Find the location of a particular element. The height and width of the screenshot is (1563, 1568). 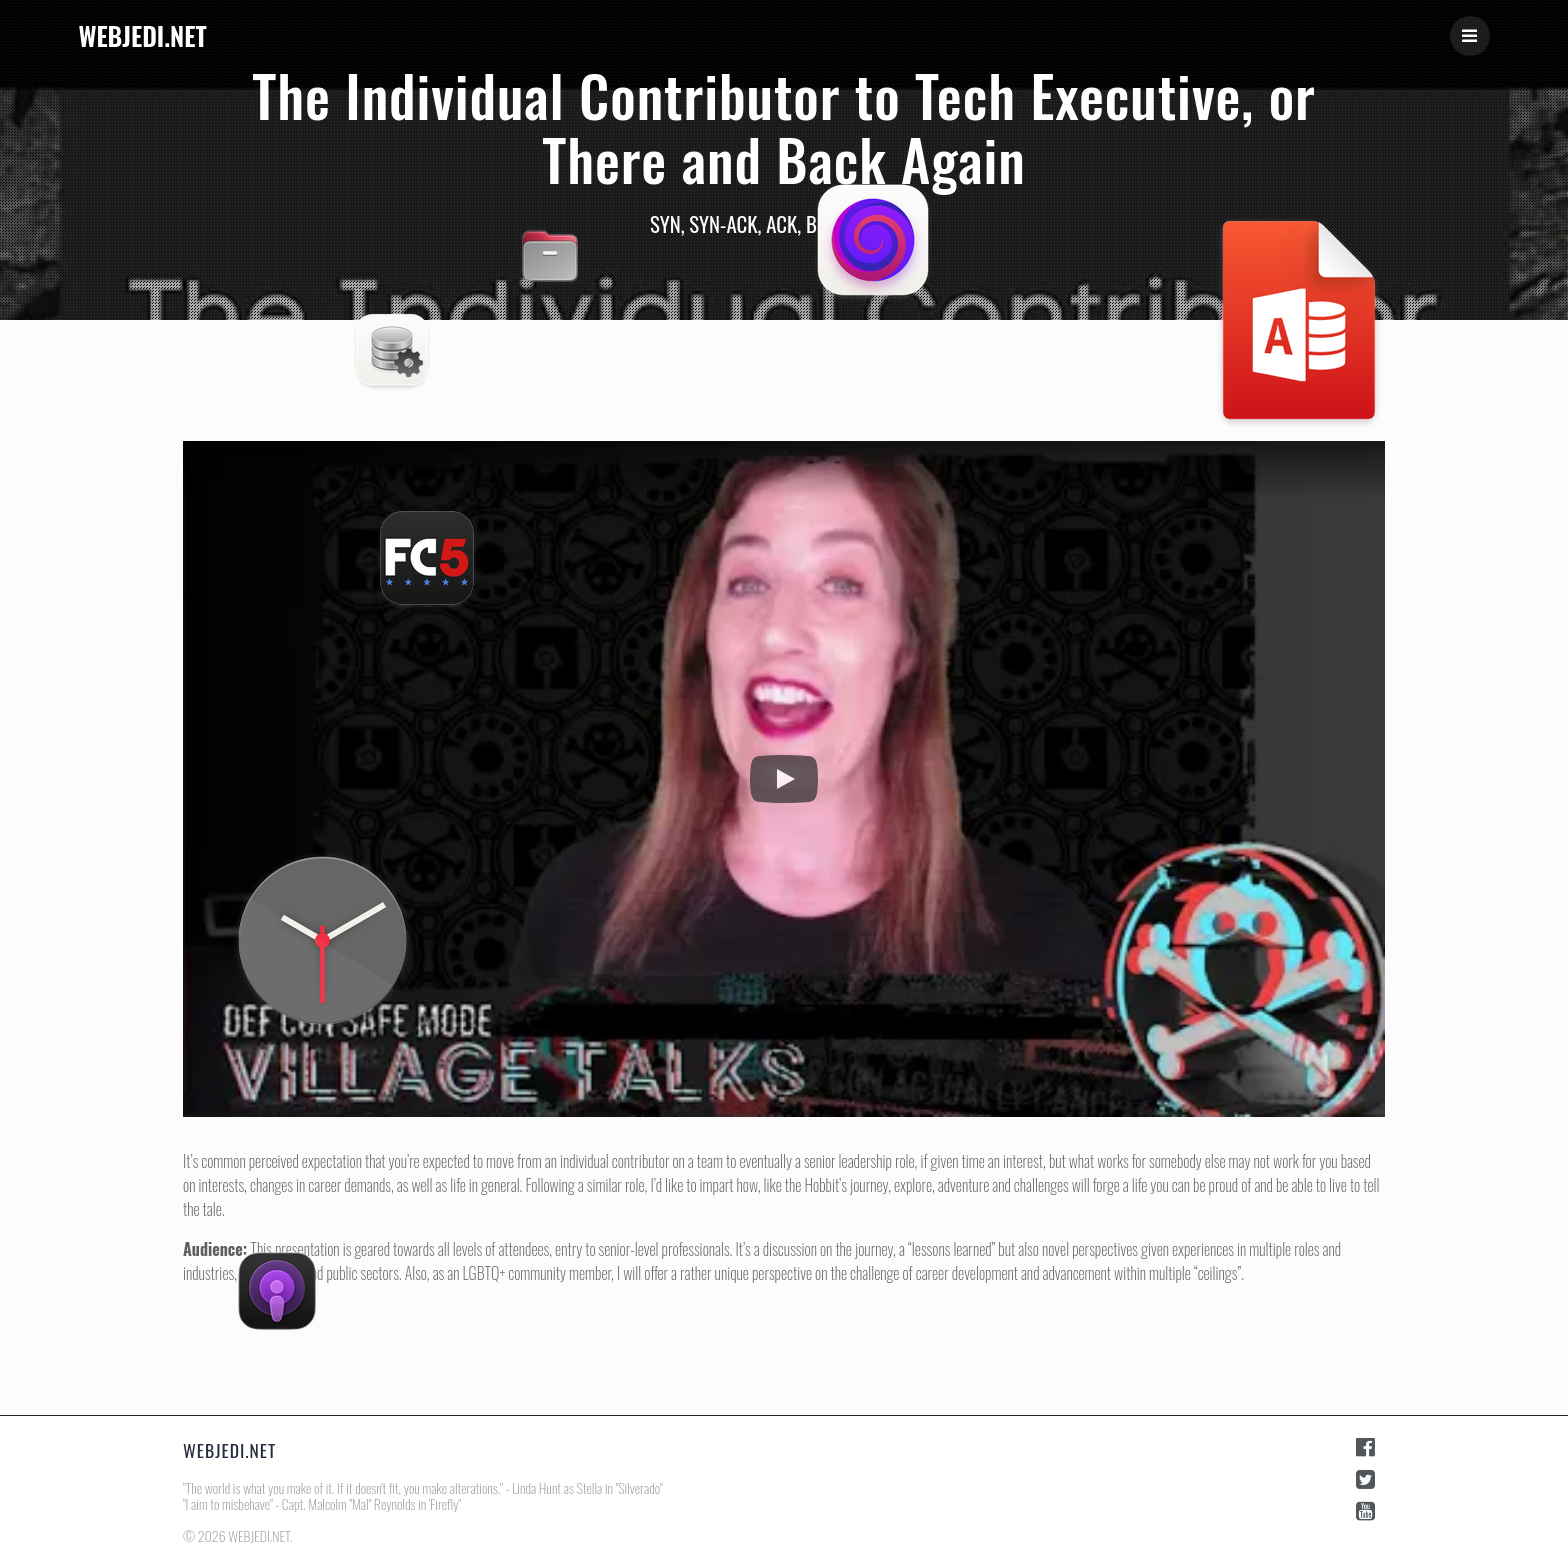

open the clocks app is located at coordinates (322, 940).